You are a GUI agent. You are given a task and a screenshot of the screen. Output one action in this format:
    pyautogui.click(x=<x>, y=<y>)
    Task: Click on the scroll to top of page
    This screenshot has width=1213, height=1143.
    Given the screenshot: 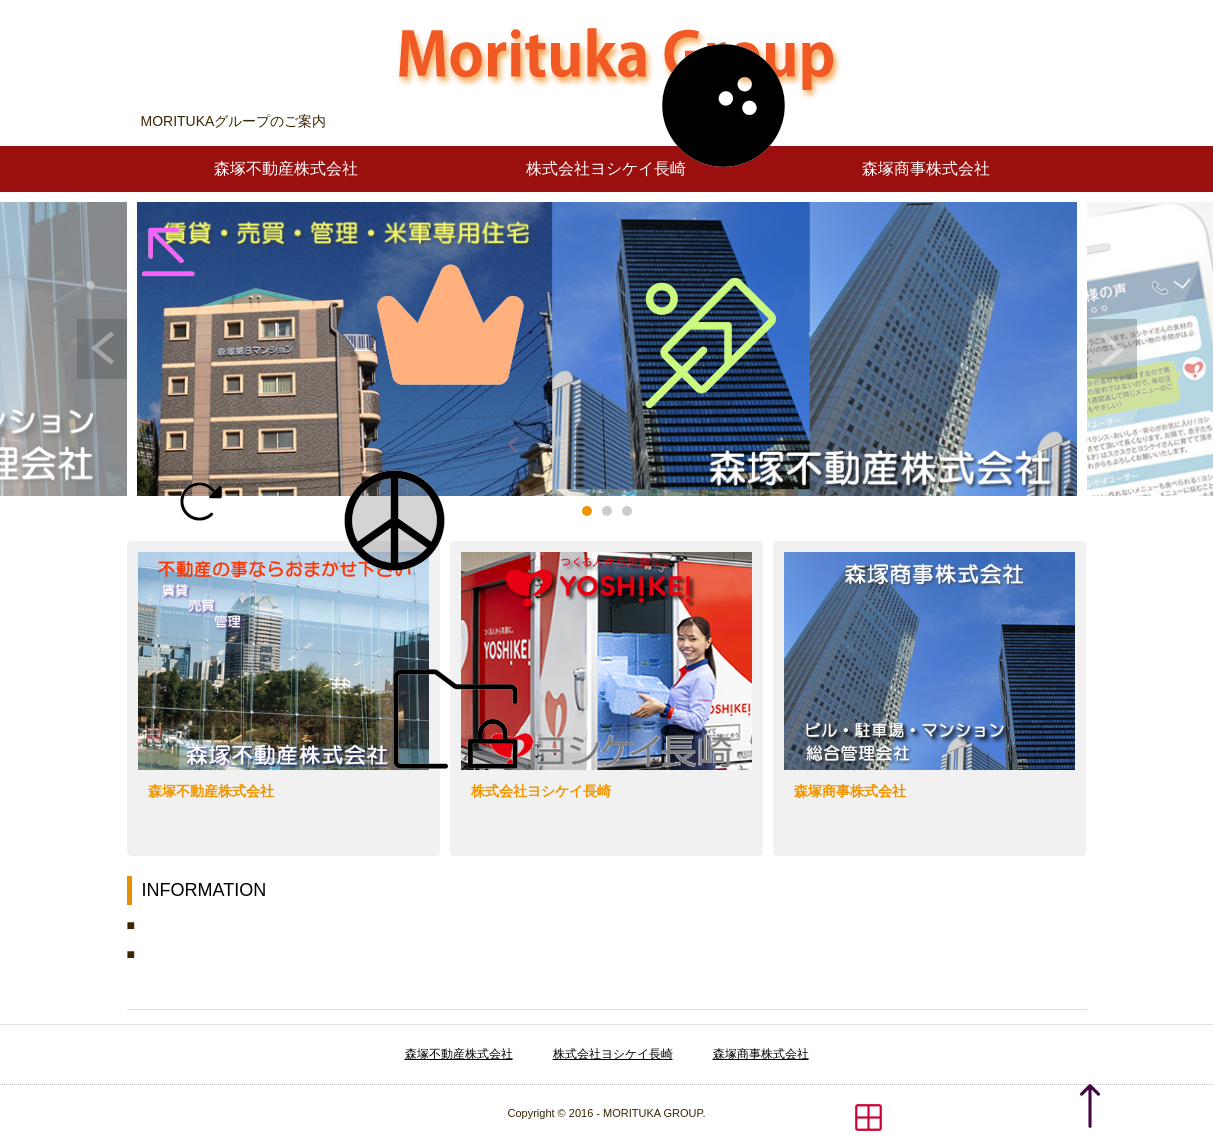 What is the action you would take?
    pyautogui.click(x=1090, y=1106)
    